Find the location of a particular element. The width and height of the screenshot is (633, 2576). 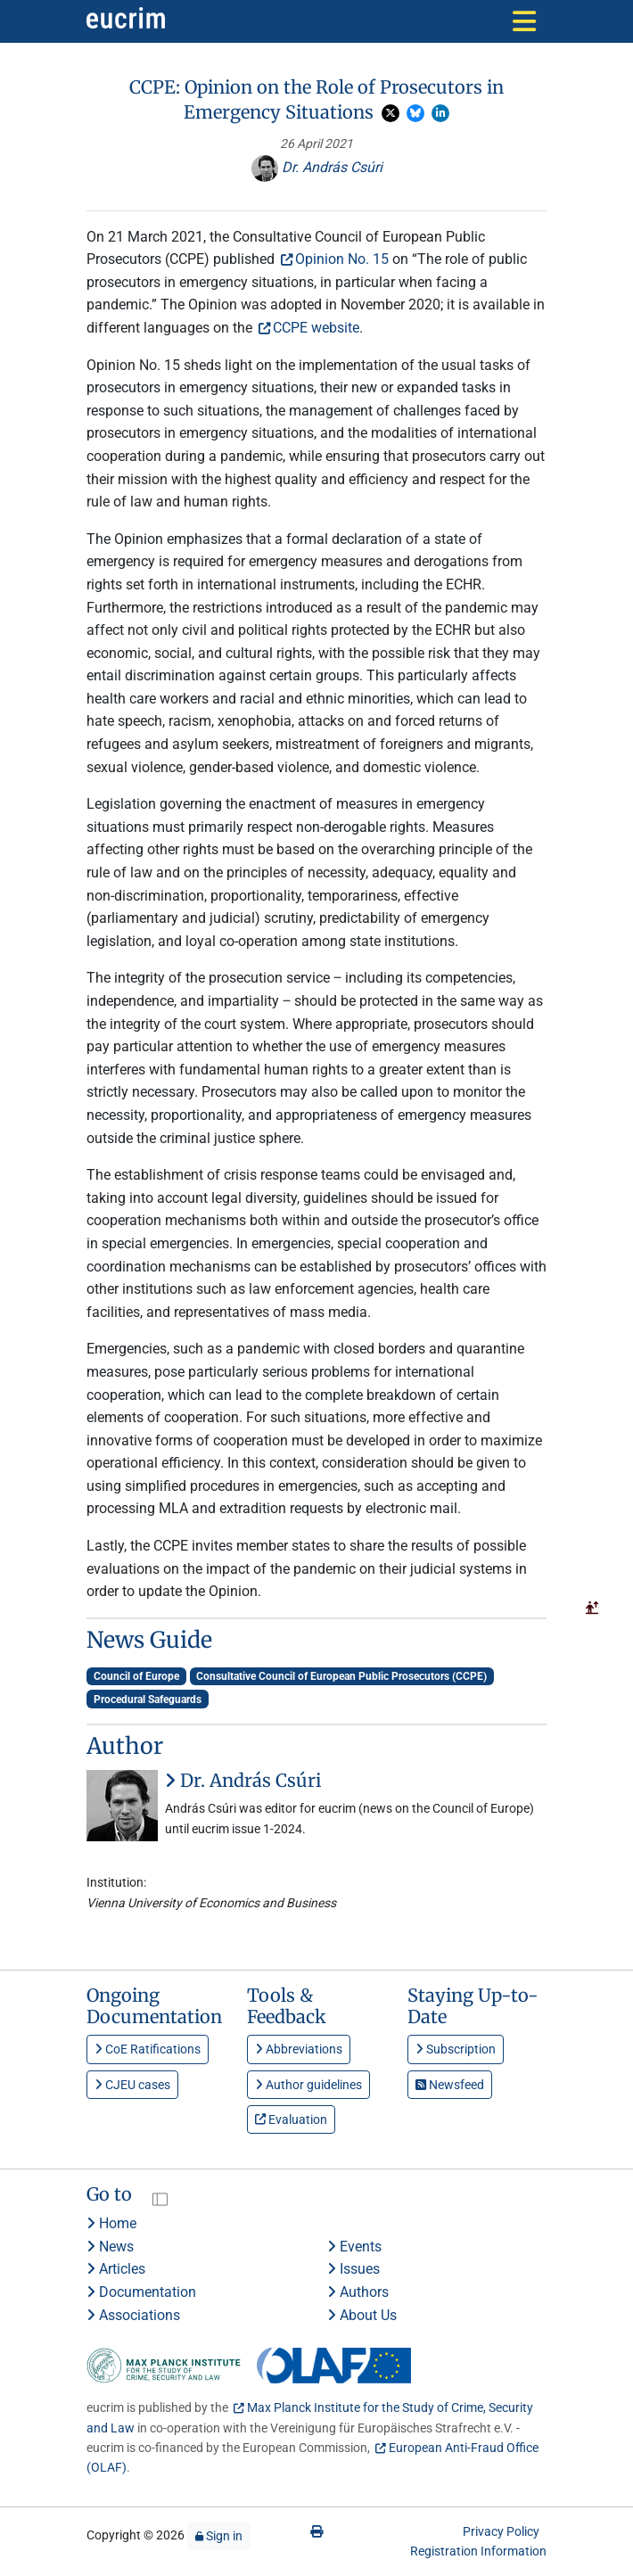

toggle sidebar panel visibility is located at coordinates (160, 2199).